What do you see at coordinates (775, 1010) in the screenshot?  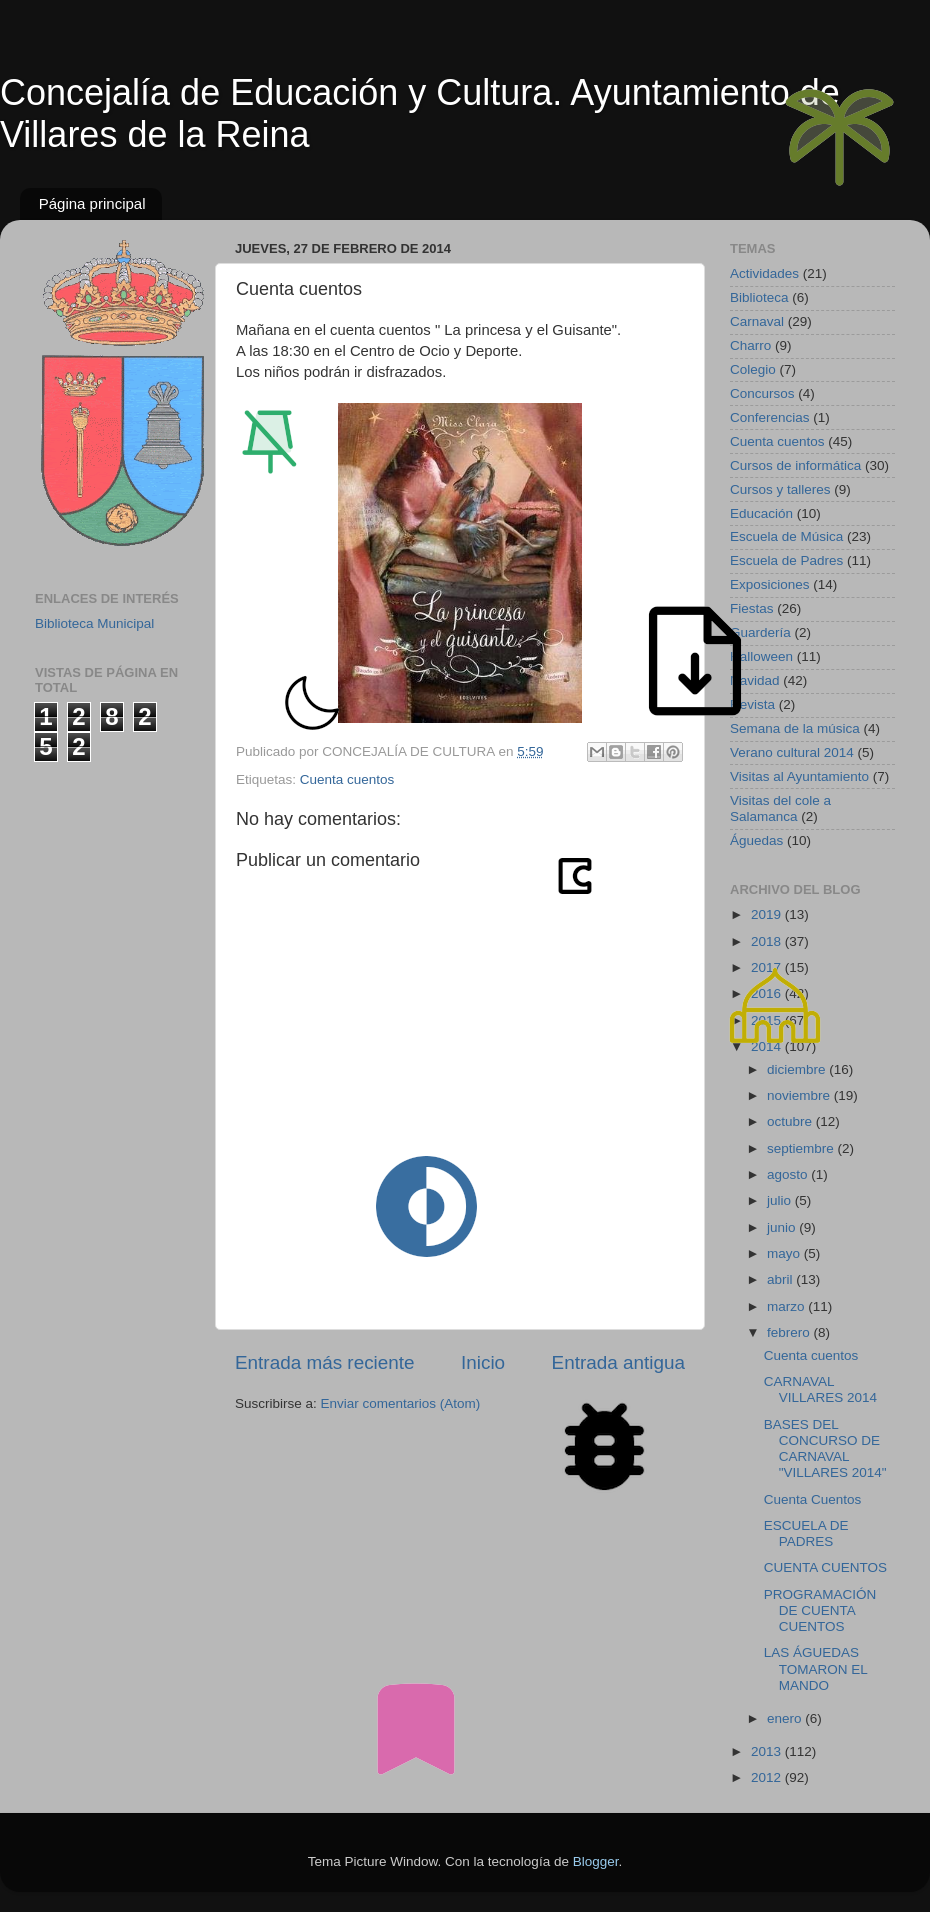 I see `indicates a mosque or islamic place of worship nearby` at bounding box center [775, 1010].